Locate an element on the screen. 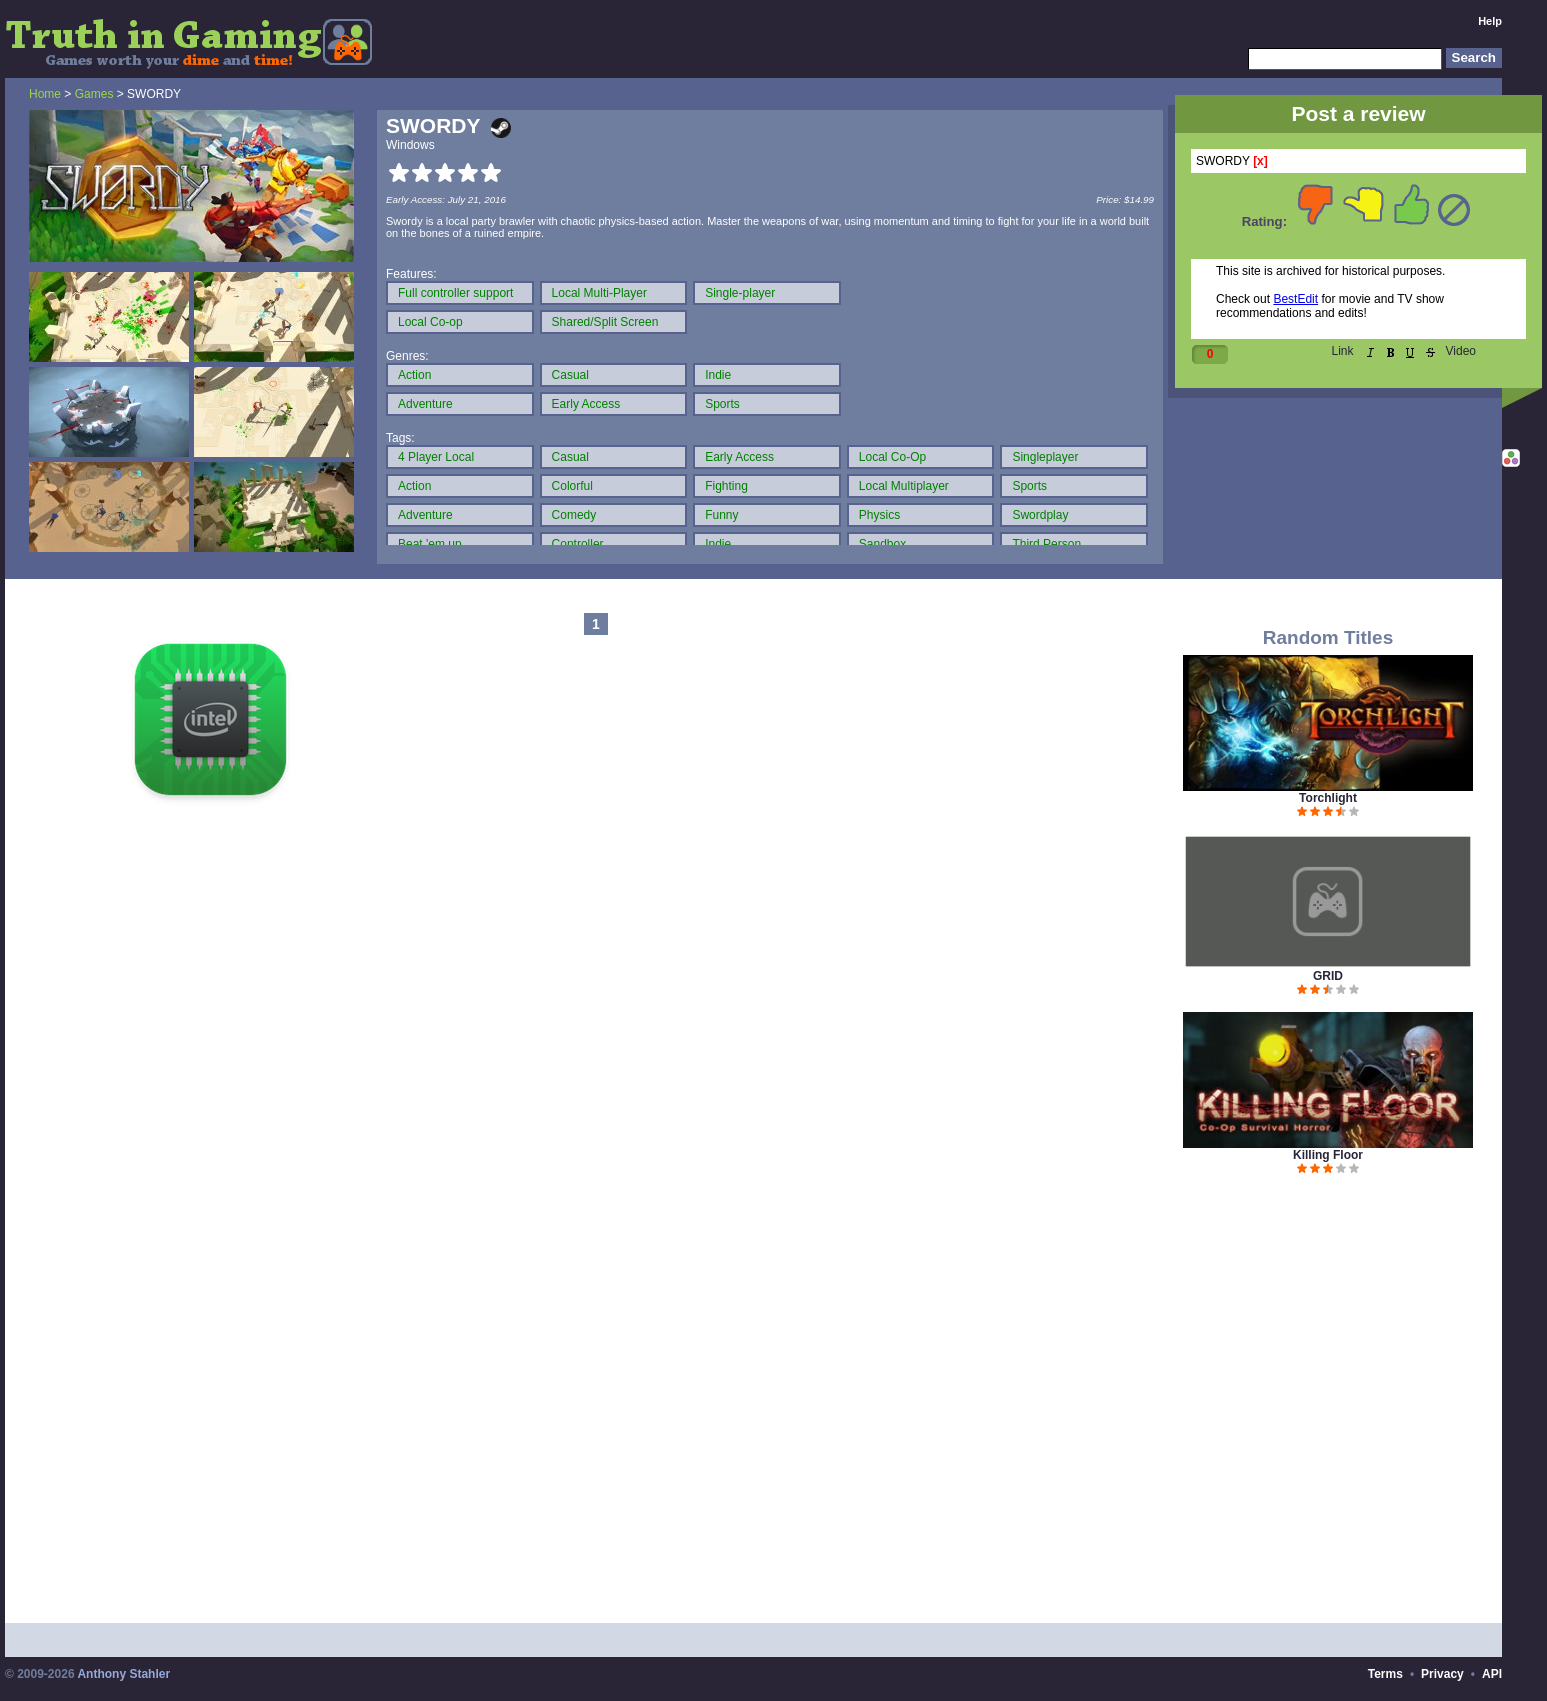 The image size is (1547, 1701). open hardware information utility is located at coordinates (210, 719).